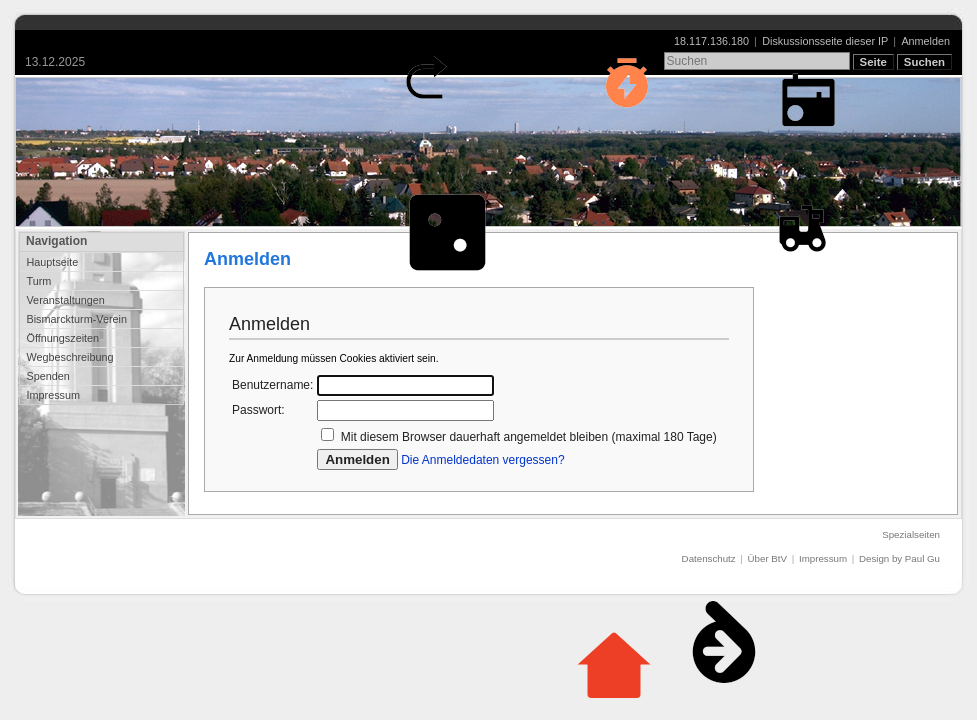  I want to click on navigate to home screen, so click(614, 668).